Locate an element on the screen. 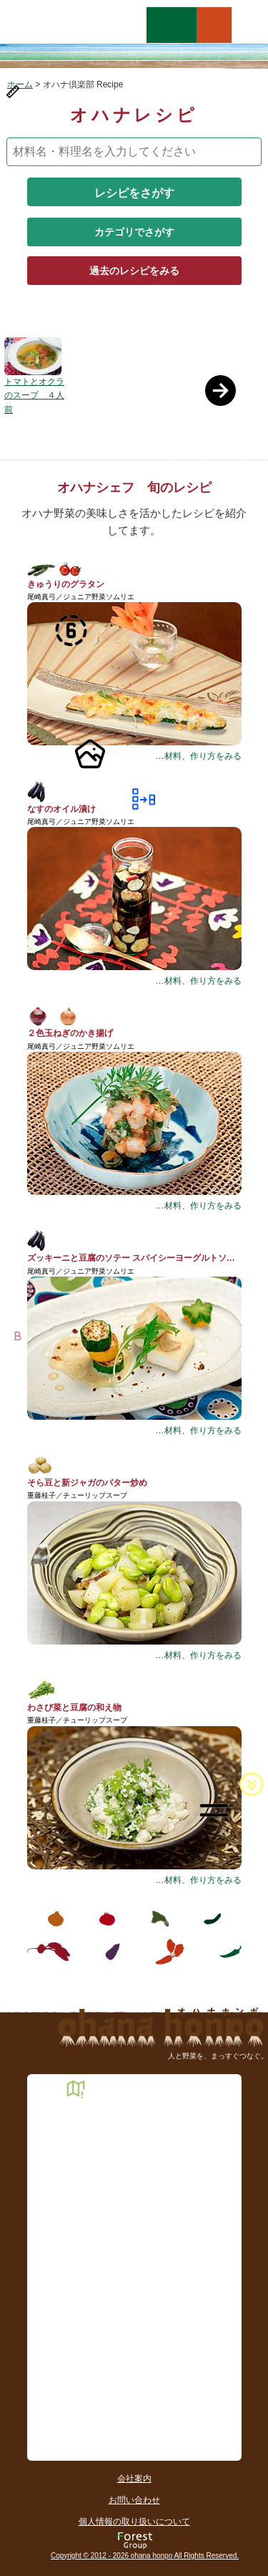  equals or comparison function is located at coordinates (214, 1810).